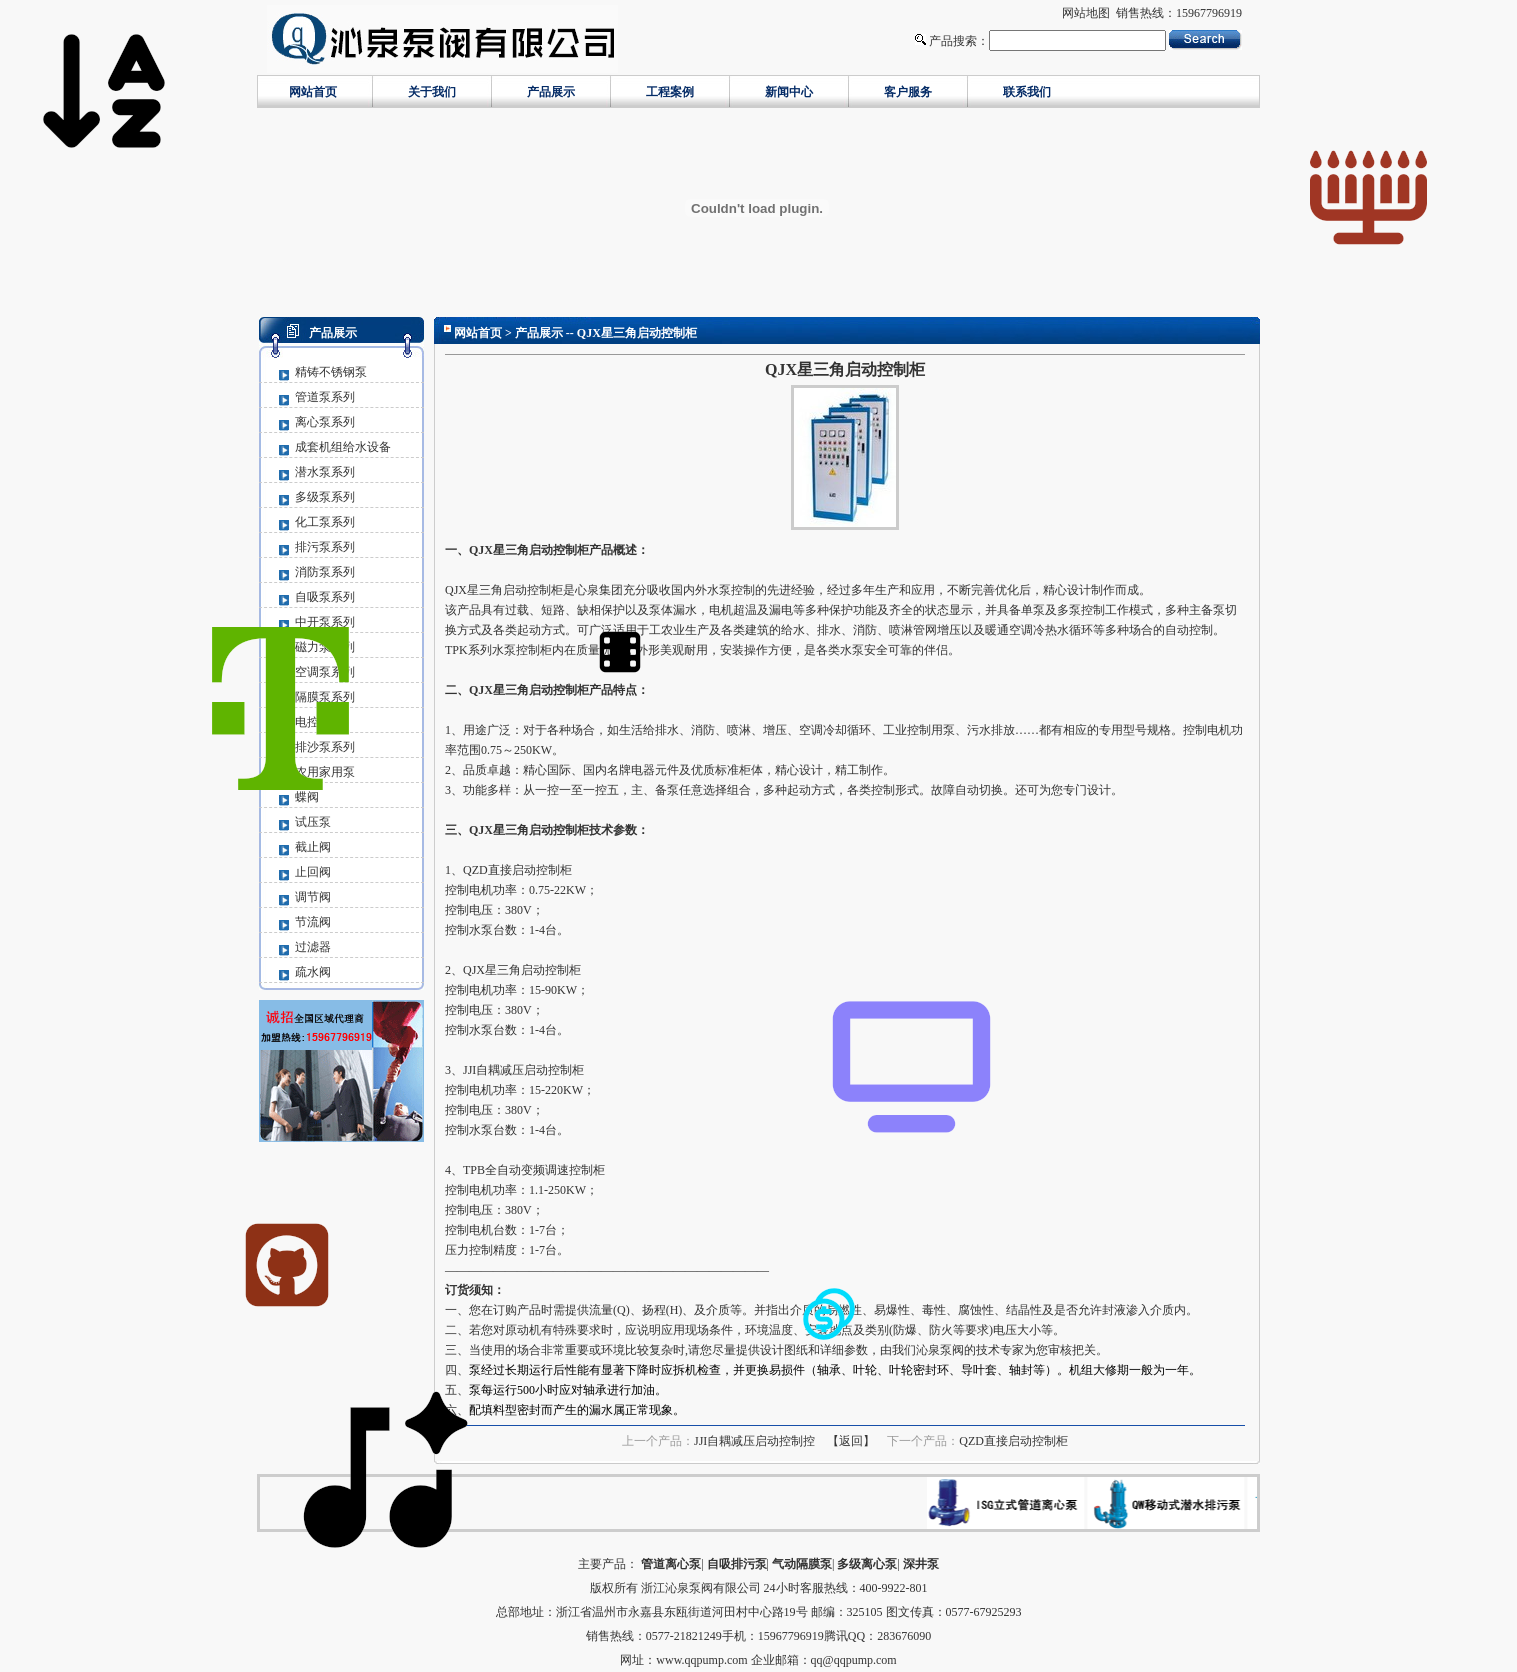  I want to click on view your coin balance or currency, so click(829, 1314).